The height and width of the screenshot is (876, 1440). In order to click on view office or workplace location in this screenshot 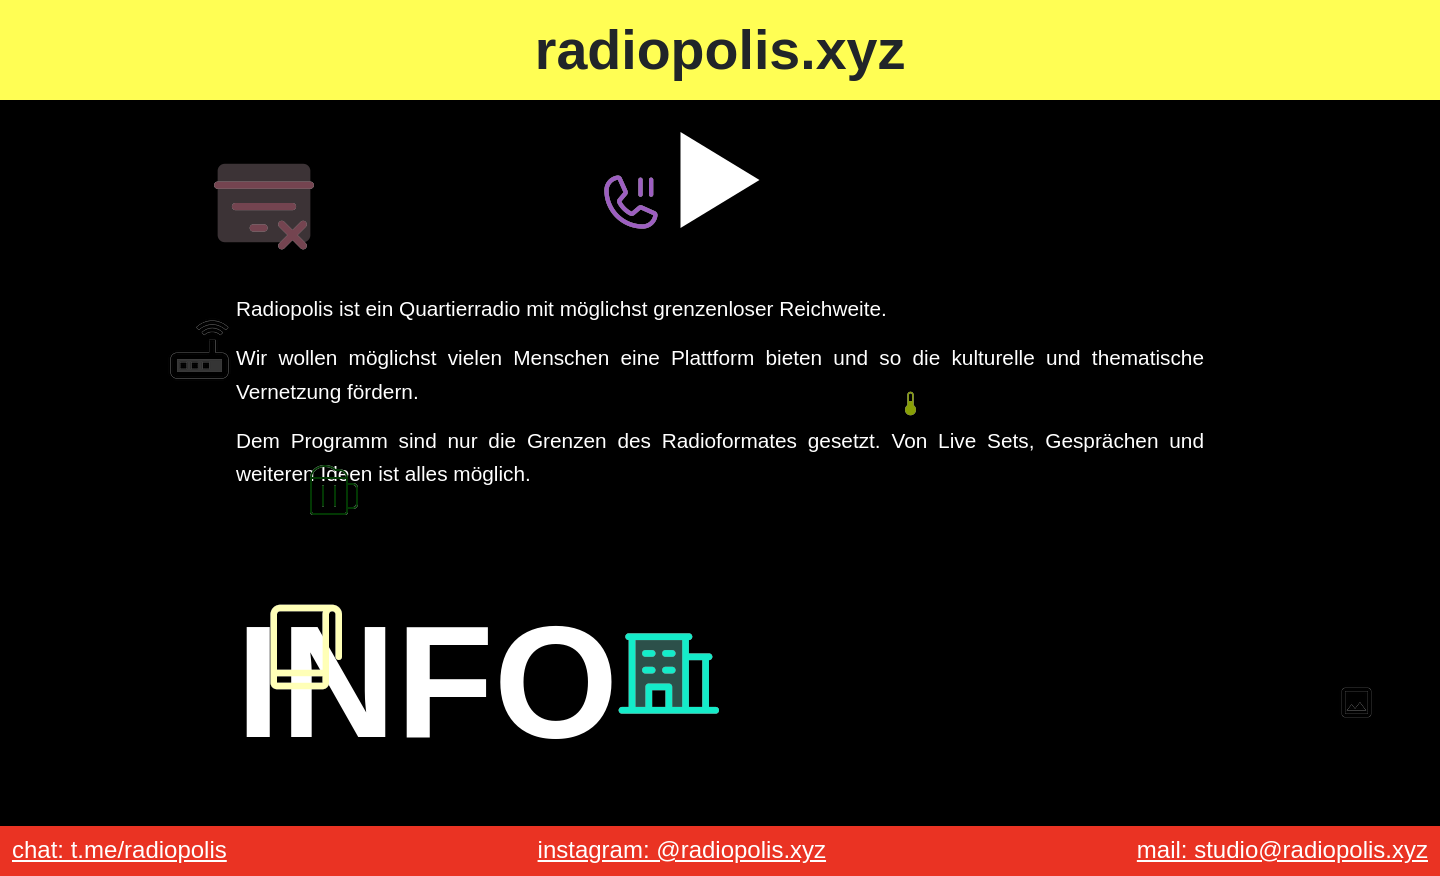, I will do `click(665, 673)`.